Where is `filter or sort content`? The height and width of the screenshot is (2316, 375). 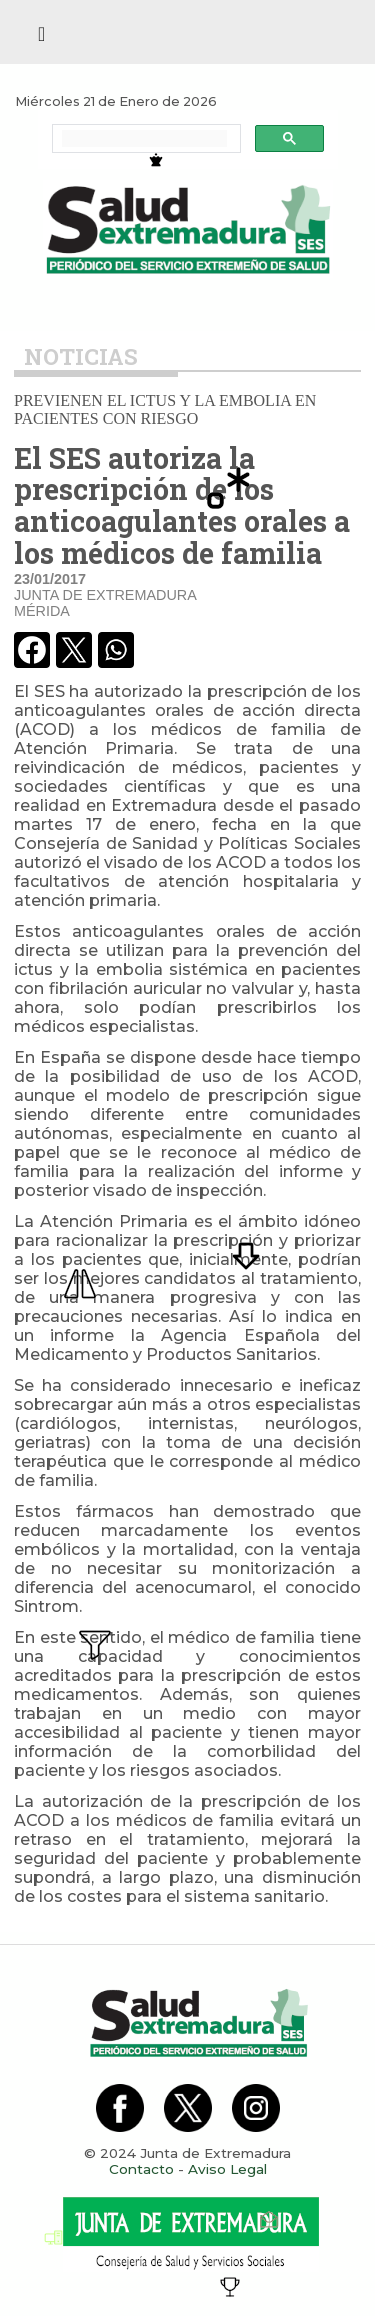 filter or sort content is located at coordinates (95, 1644).